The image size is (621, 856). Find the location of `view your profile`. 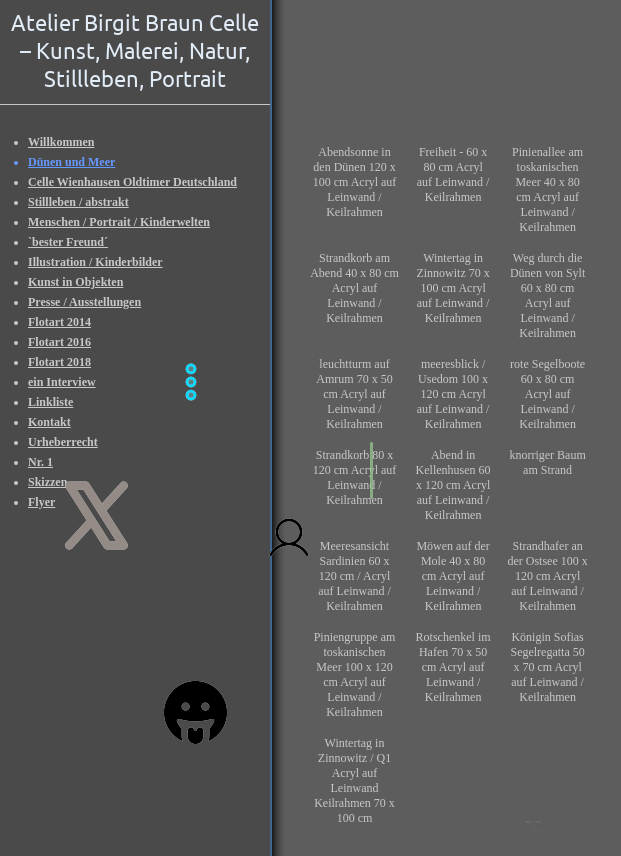

view your profile is located at coordinates (289, 538).